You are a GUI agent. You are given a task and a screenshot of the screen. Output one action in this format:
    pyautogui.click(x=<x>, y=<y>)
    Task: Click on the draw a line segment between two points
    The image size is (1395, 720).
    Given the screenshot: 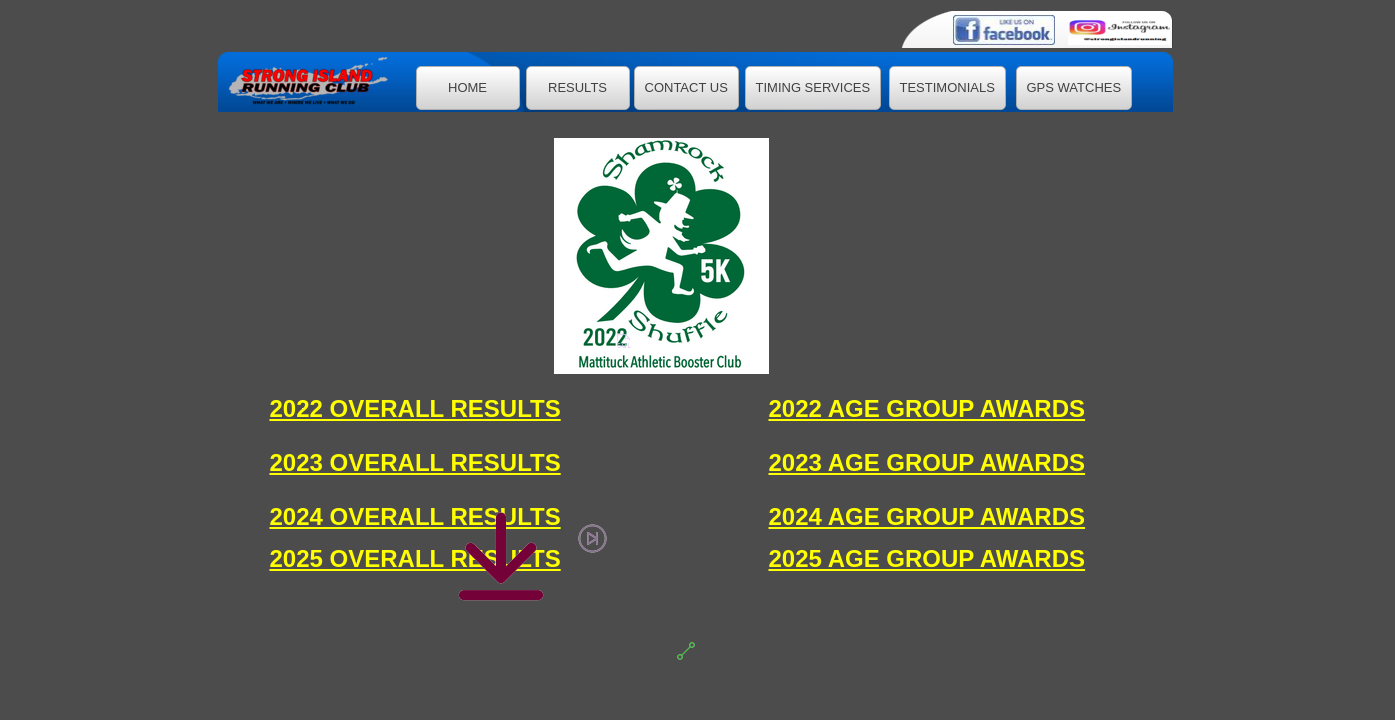 What is the action you would take?
    pyautogui.click(x=686, y=651)
    